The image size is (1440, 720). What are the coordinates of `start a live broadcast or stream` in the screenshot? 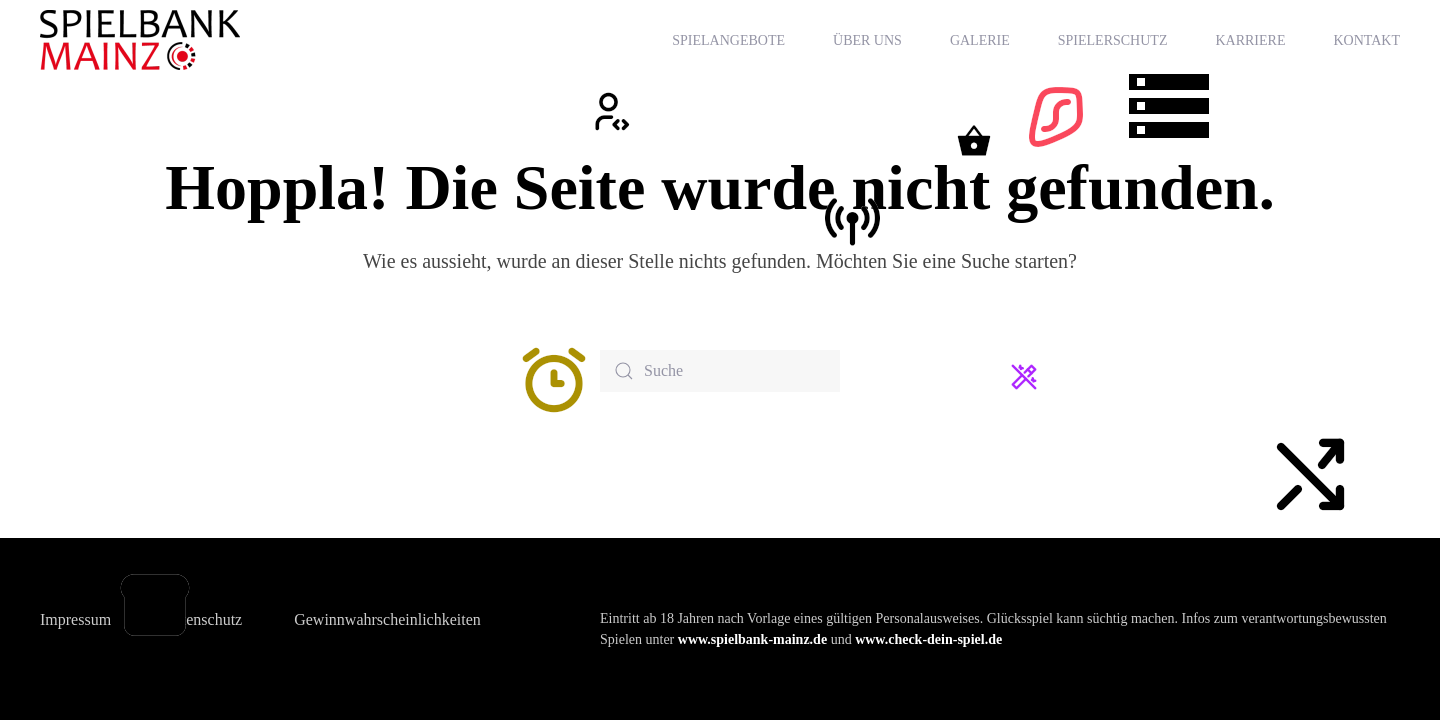 It's located at (852, 221).